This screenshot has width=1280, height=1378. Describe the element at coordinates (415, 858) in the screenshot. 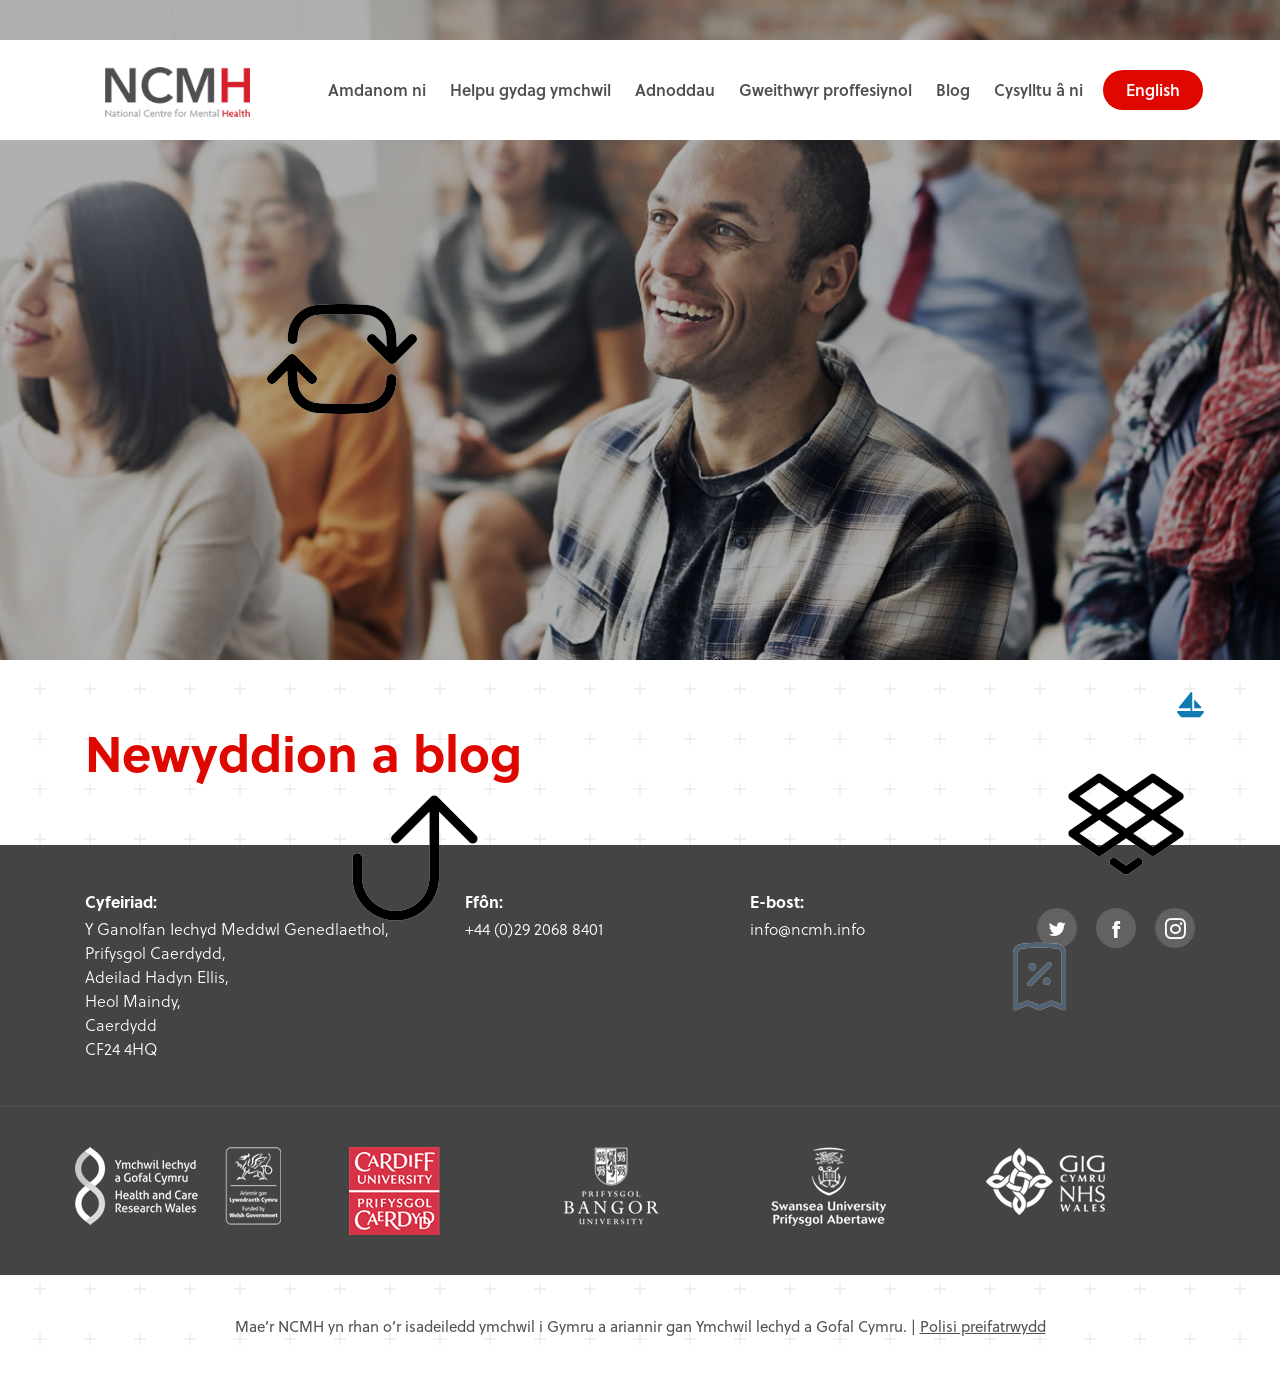

I see `go back to top of page` at that location.